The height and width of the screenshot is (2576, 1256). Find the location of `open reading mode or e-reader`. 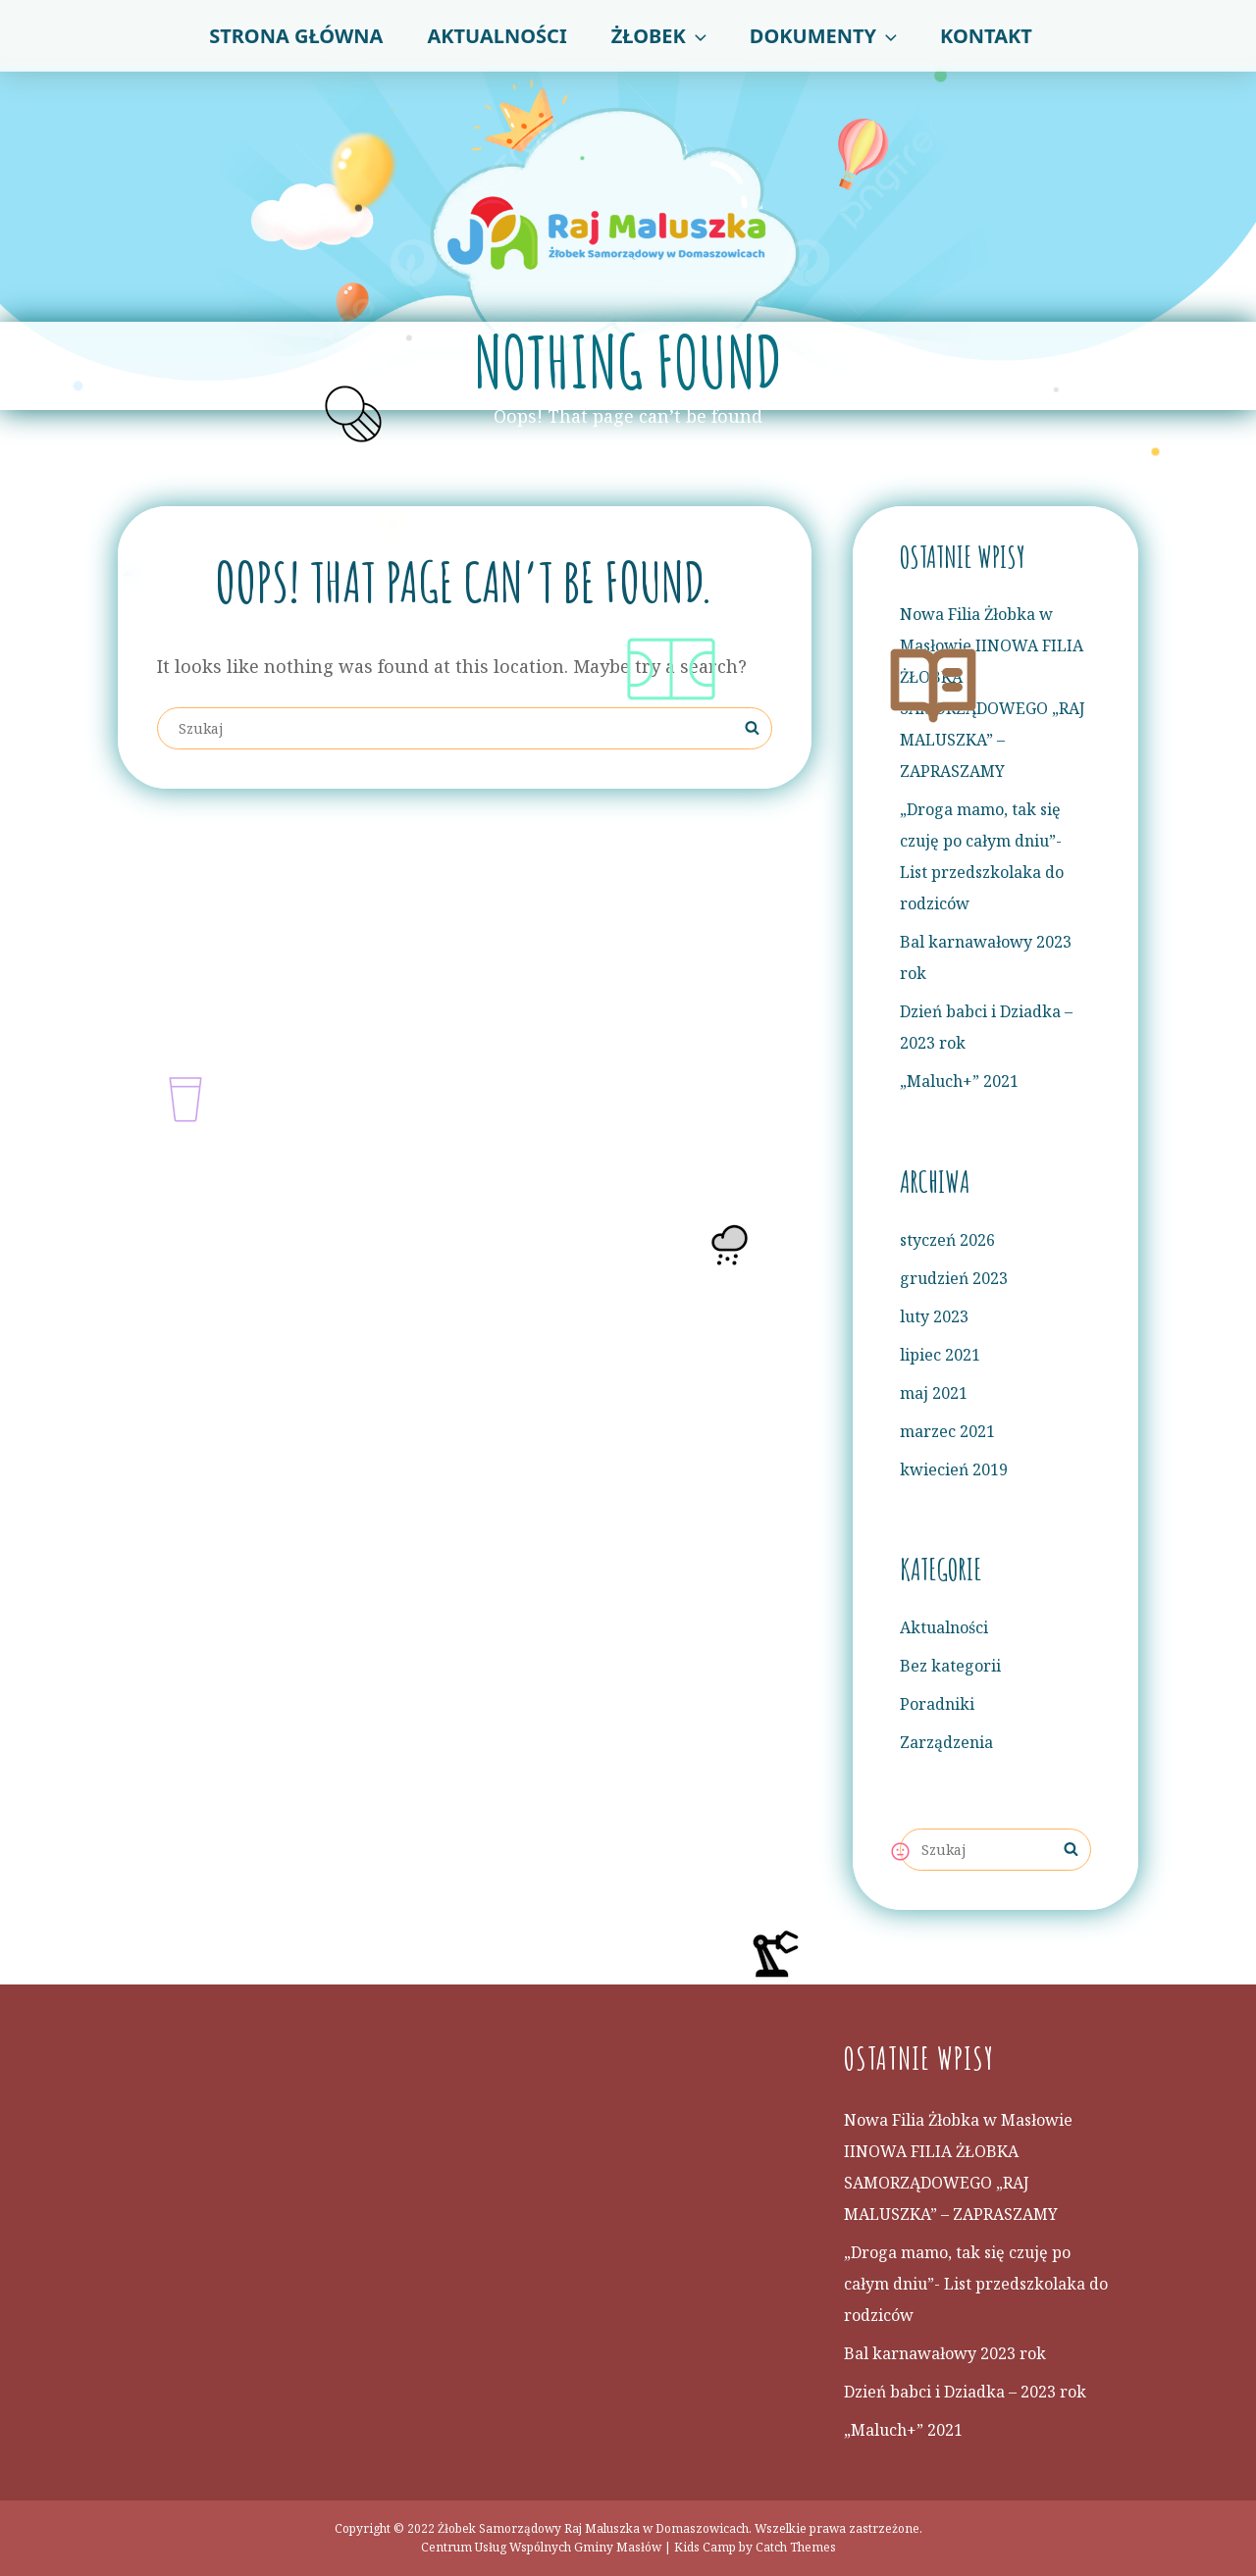

open reading mode or e-reader is located at coordinates (933, 680).